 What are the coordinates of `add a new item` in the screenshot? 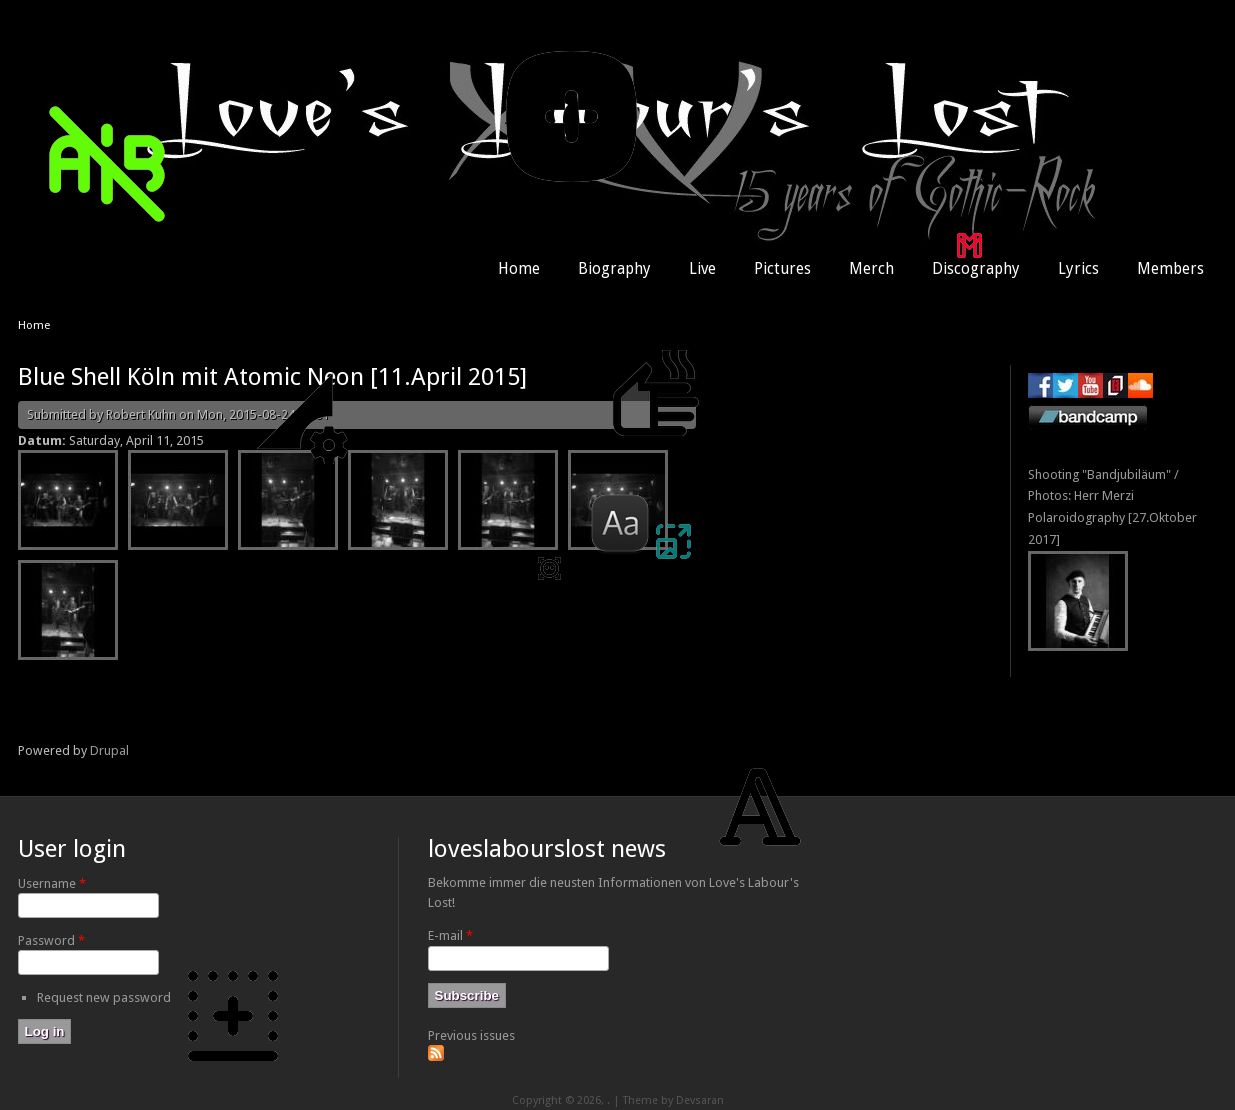 It's located at (571, 116).